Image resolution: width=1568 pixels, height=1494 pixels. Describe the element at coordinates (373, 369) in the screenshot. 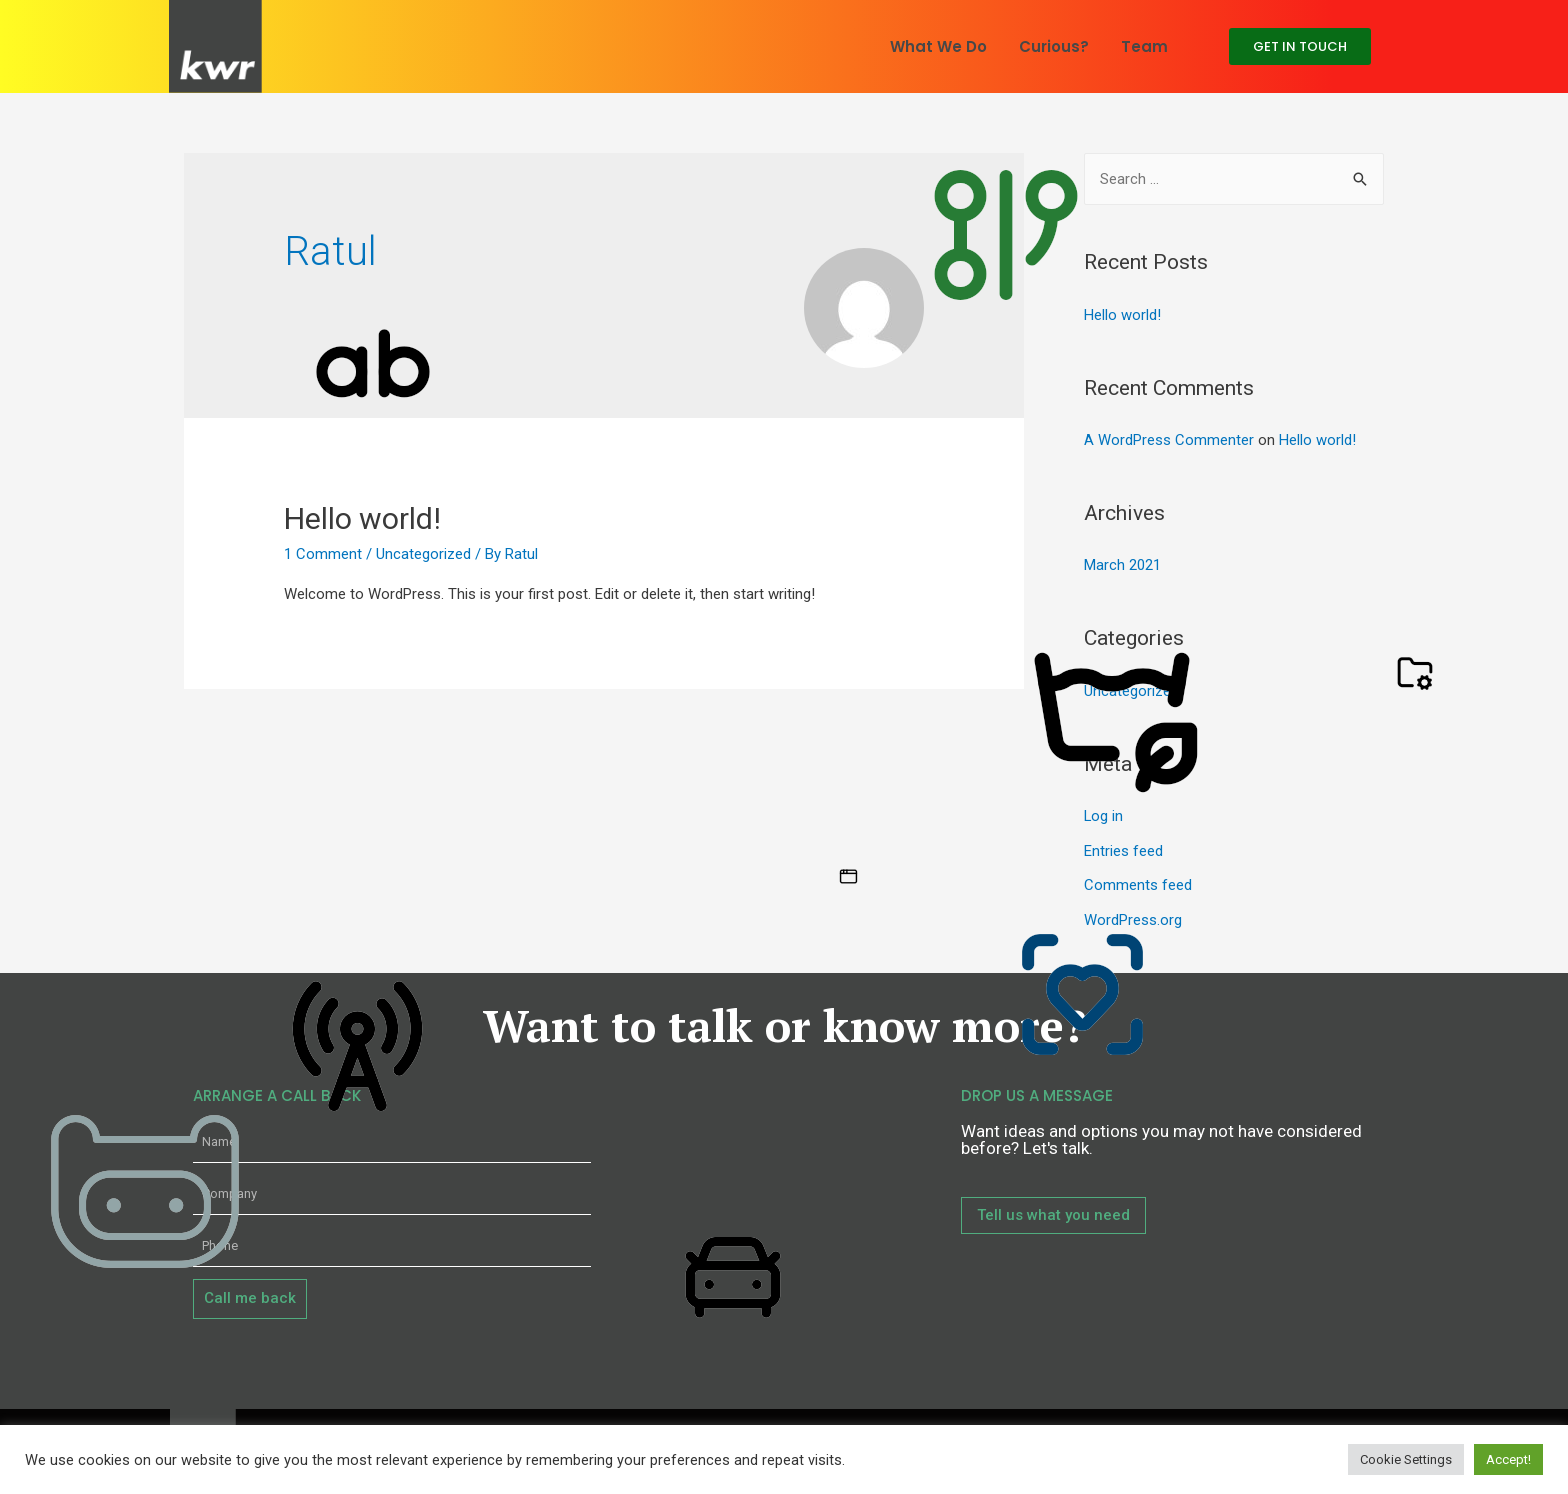

I see `convert text to lowercase` at that location.